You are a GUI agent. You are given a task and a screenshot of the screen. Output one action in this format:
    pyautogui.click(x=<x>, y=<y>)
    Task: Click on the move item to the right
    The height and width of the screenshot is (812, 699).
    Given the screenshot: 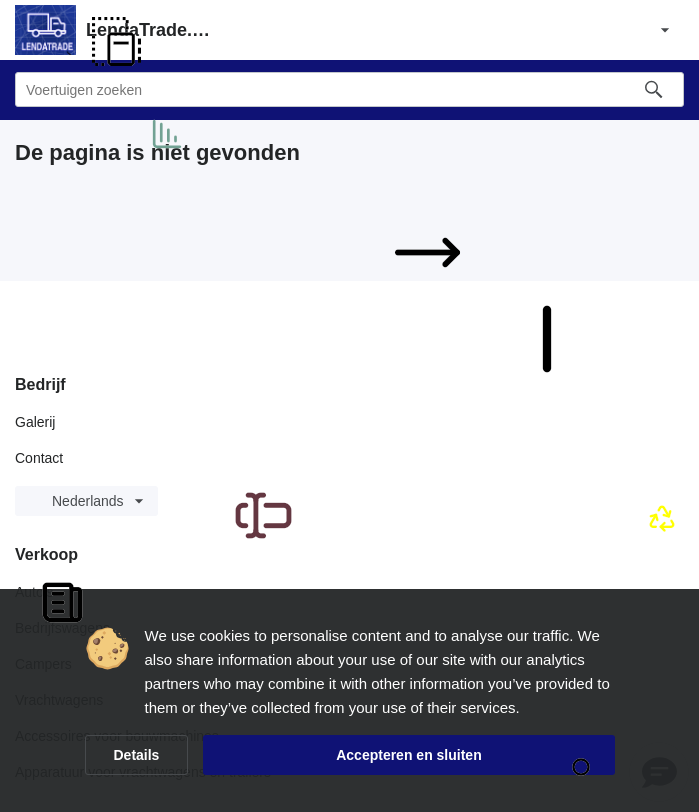 What is the action you would take?
    pyautogui.click(x=427, y=252)
    